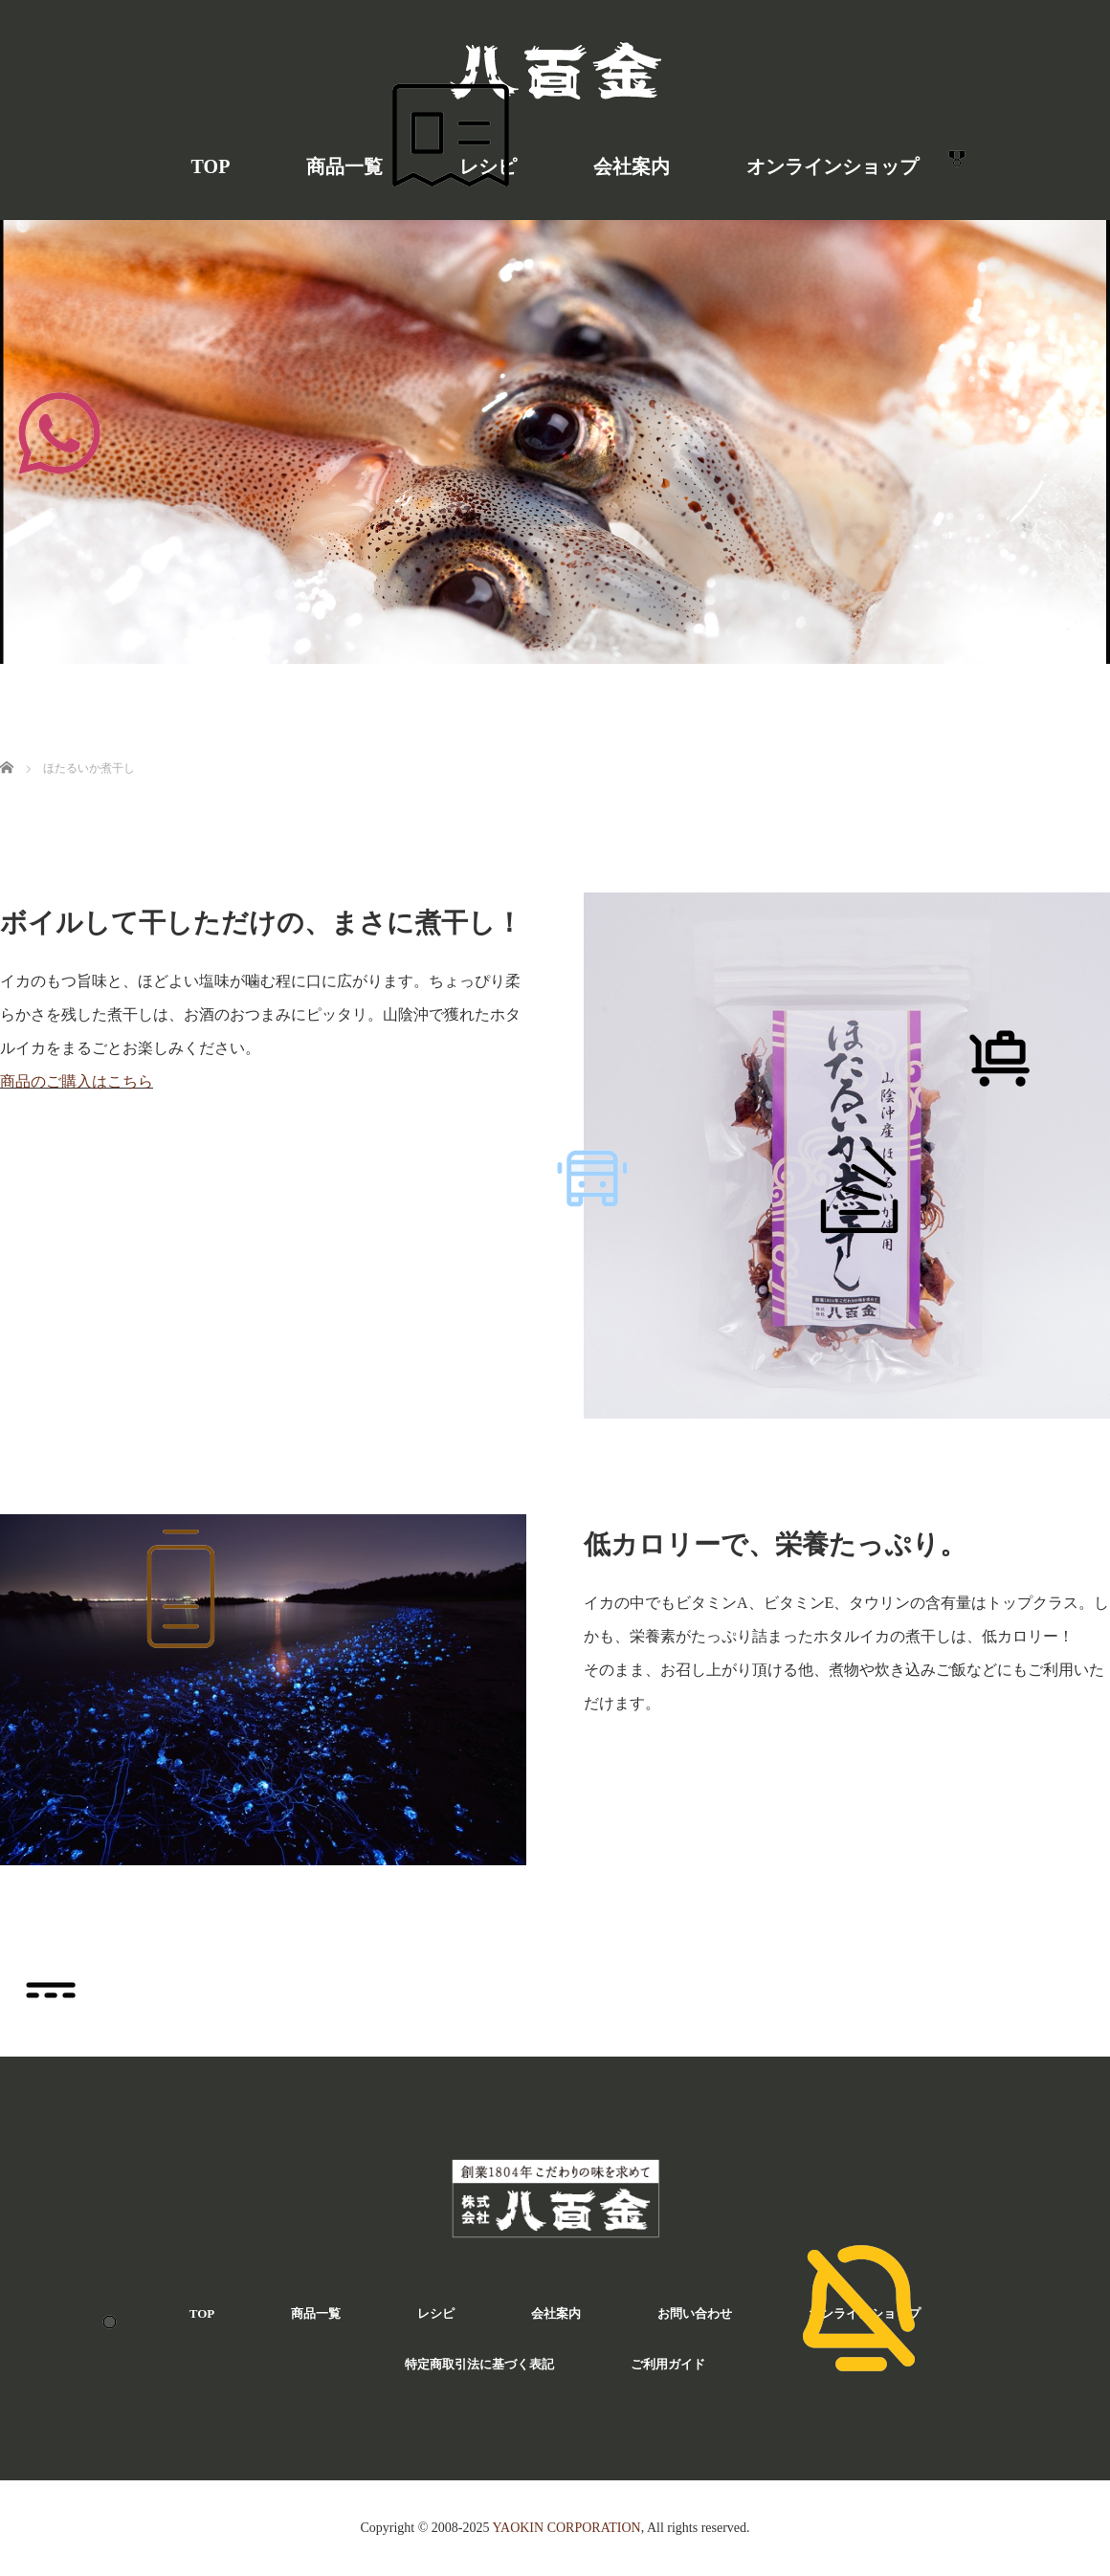  I want to click on visit stack overflow for developer help, so click(859, 1191).